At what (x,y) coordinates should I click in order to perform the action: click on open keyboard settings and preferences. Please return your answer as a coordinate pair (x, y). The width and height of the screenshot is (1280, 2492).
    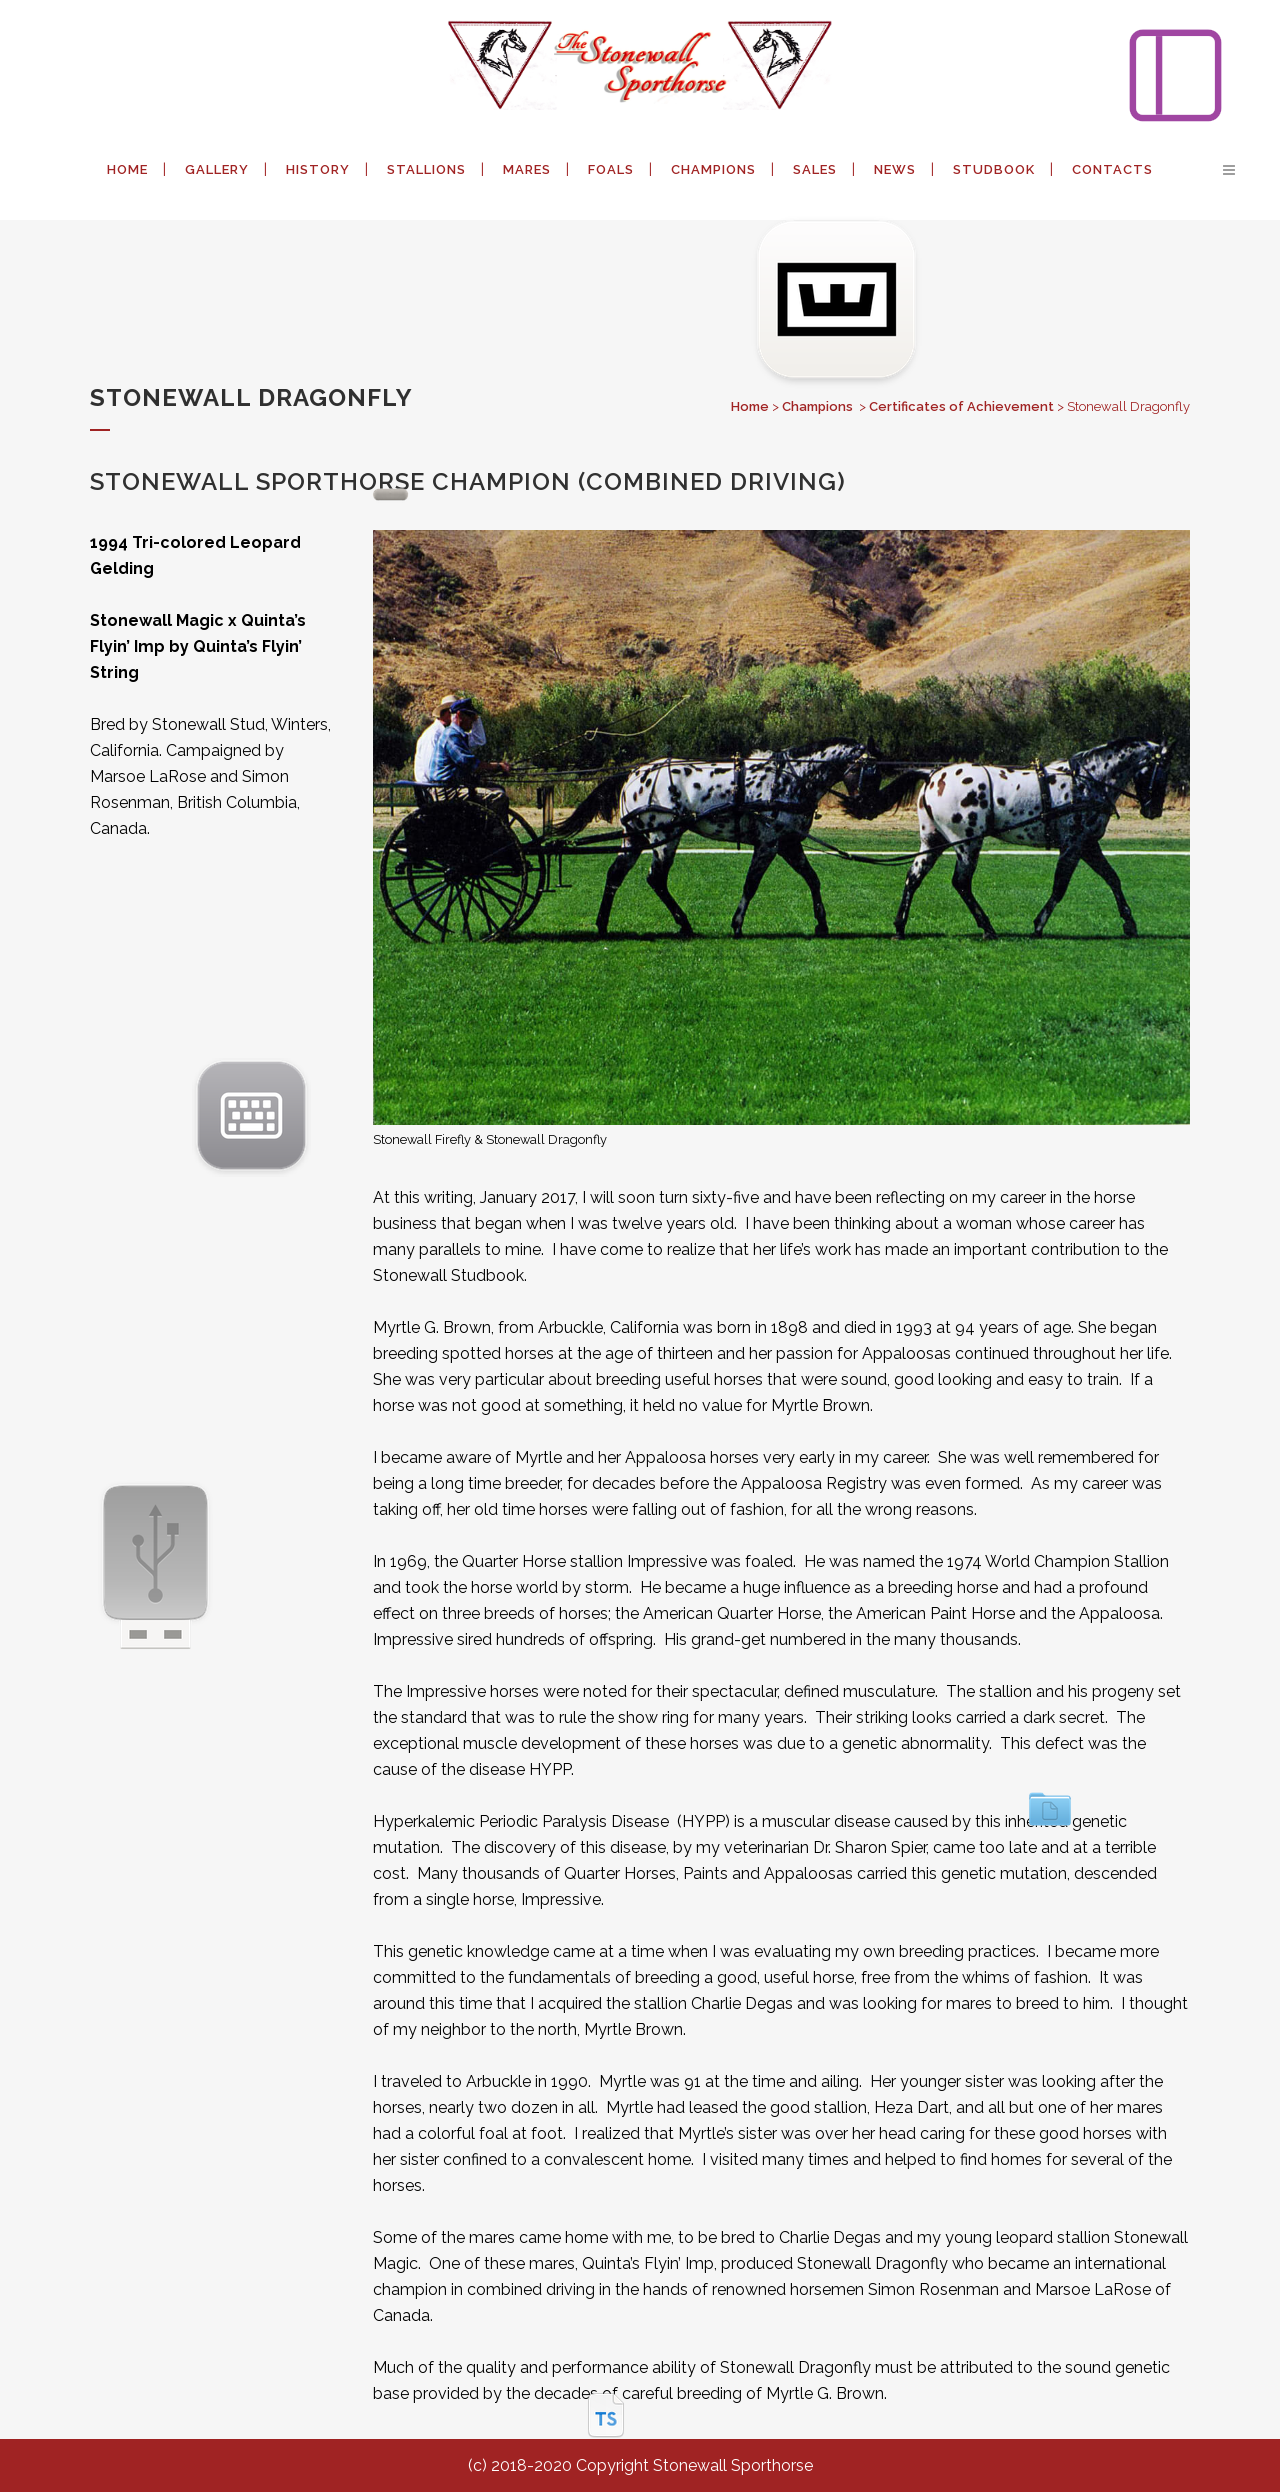
    Looking at the image, I should click on (251, 1117).